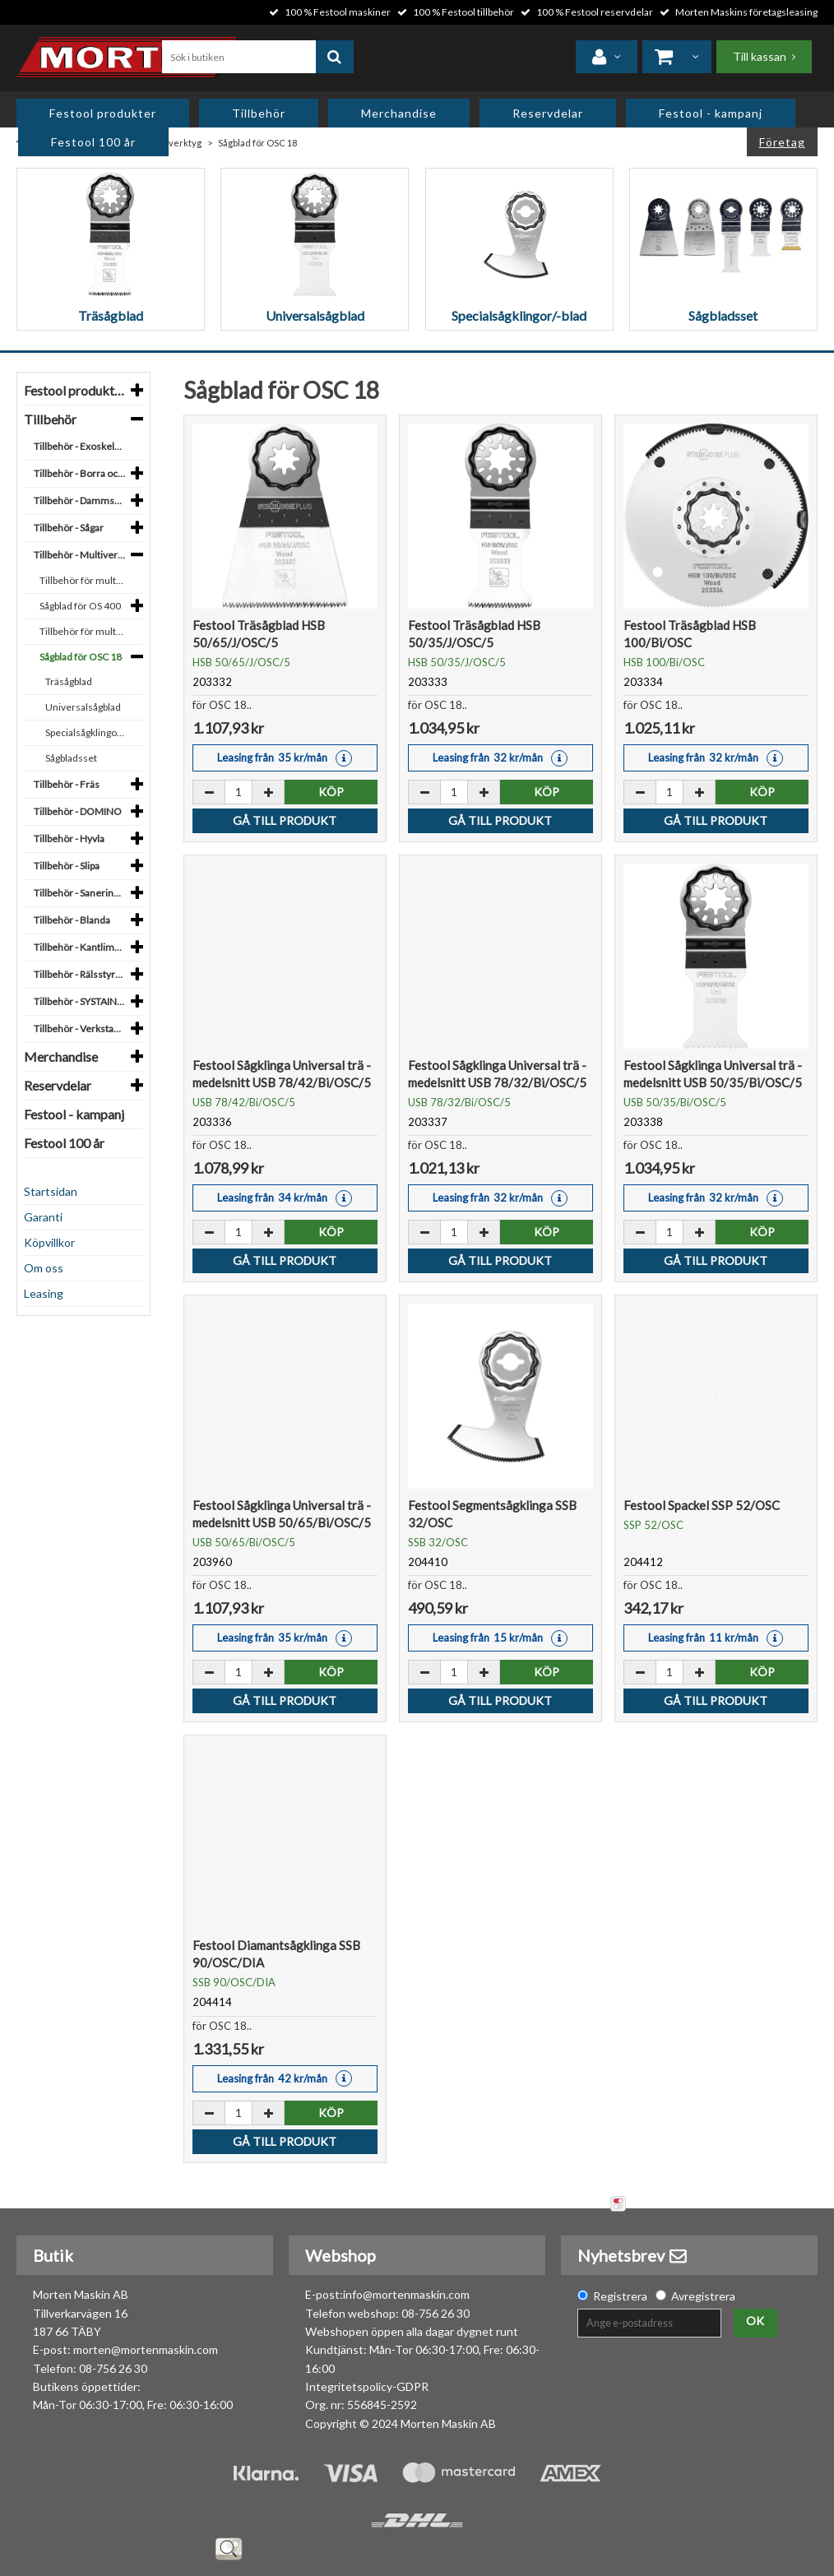  What do you see at coordinates (229, 2549) in the screenshot?
I see `open the image viewer application` at bounding box center [229, 2549].